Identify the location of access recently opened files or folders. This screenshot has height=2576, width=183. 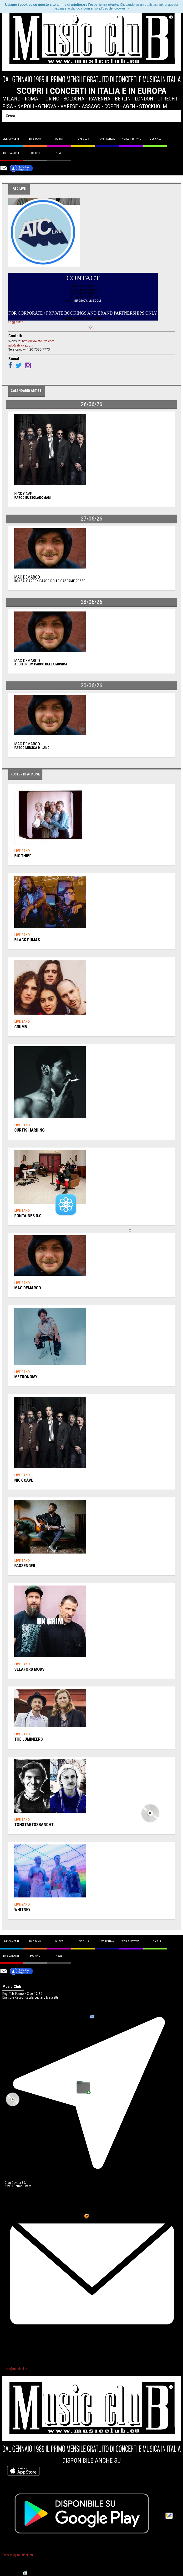
(91, 328).